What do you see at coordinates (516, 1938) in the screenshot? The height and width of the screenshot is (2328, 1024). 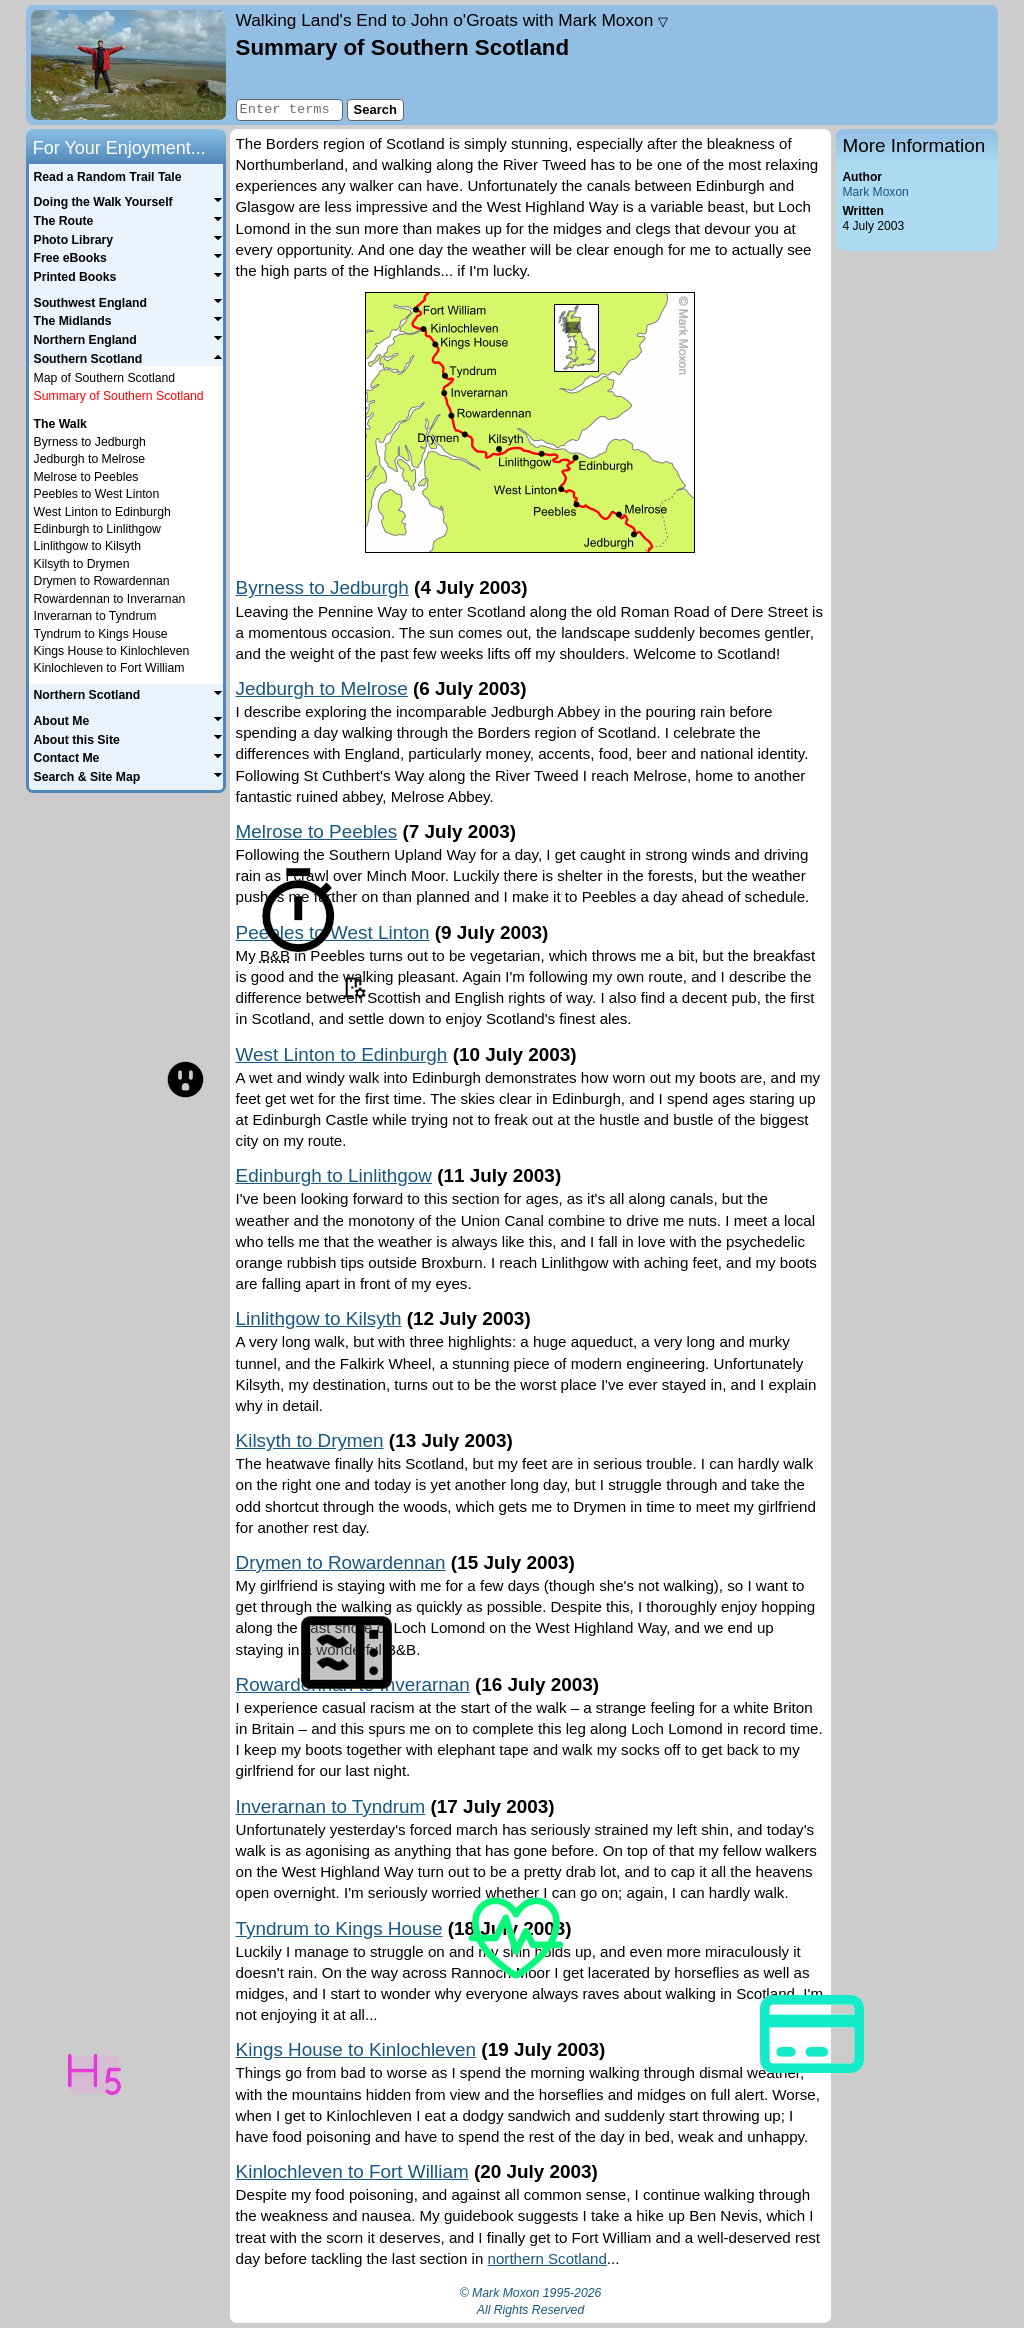 I see `access fitness tracking features` at bounding box center [516, 1938].